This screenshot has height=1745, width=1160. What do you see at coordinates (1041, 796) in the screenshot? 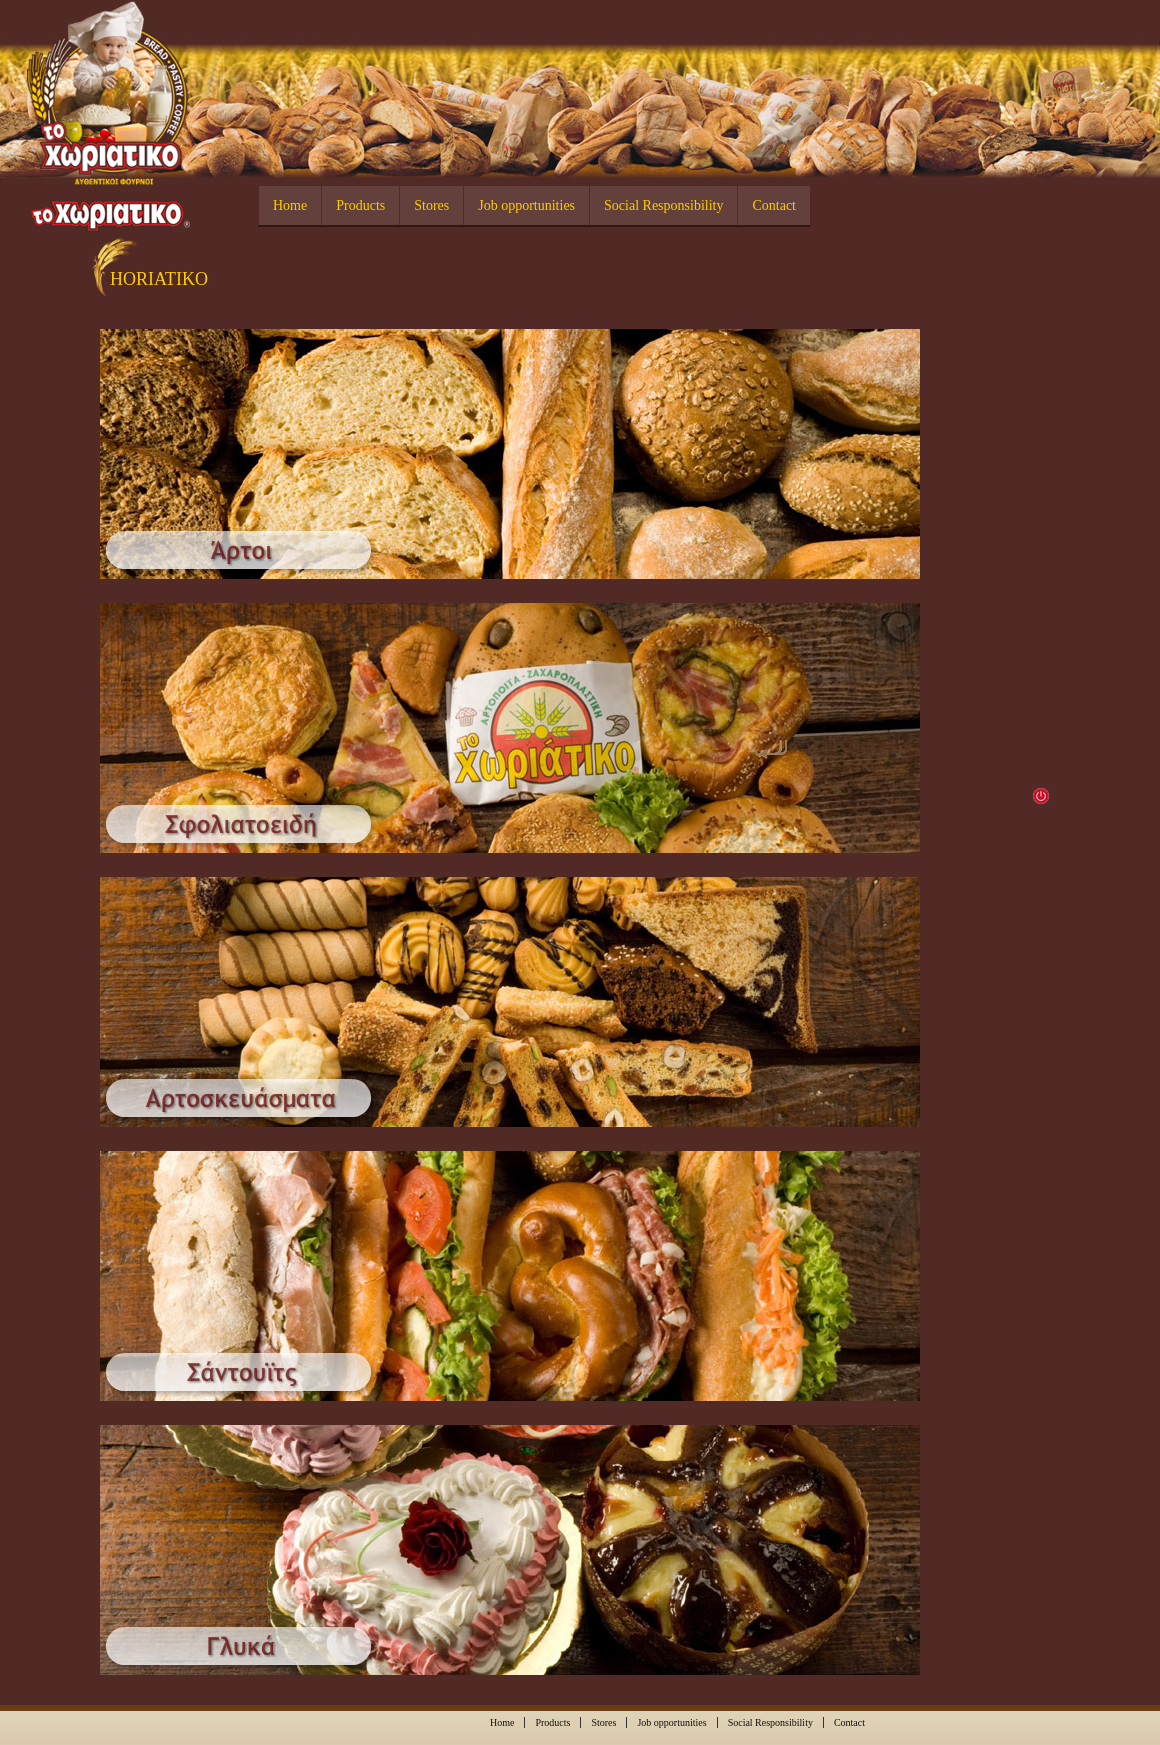
I see `shut down or power off the system` at bounding box center [1041, 796].